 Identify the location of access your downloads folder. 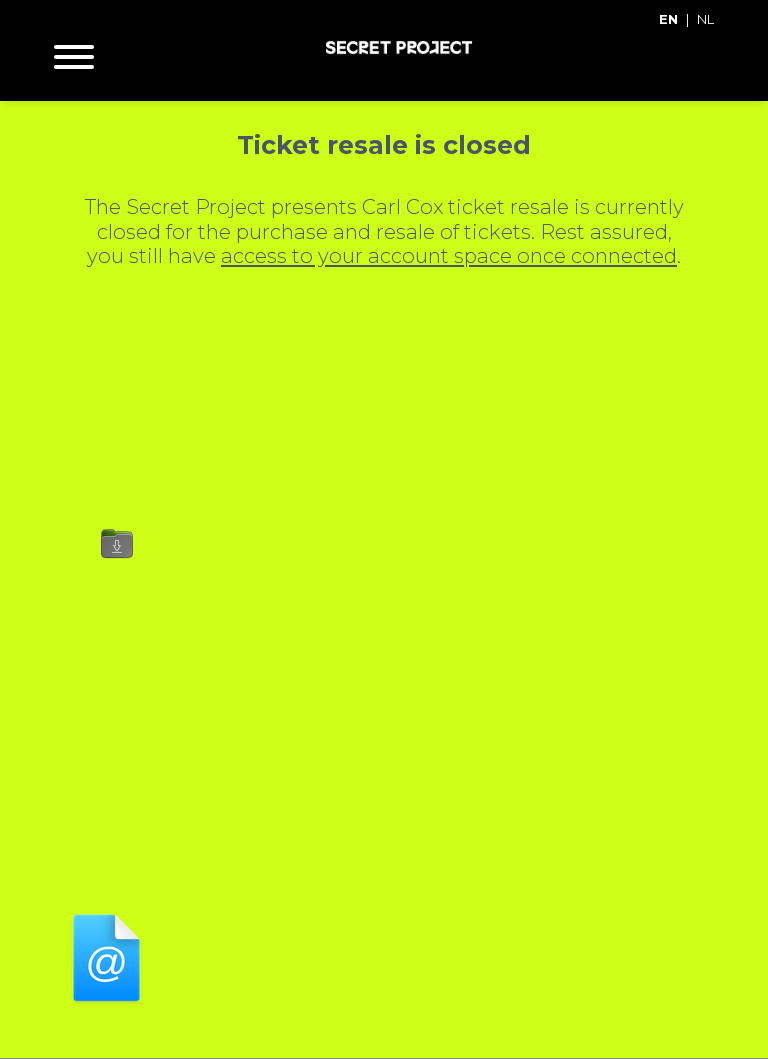
(117, 543).